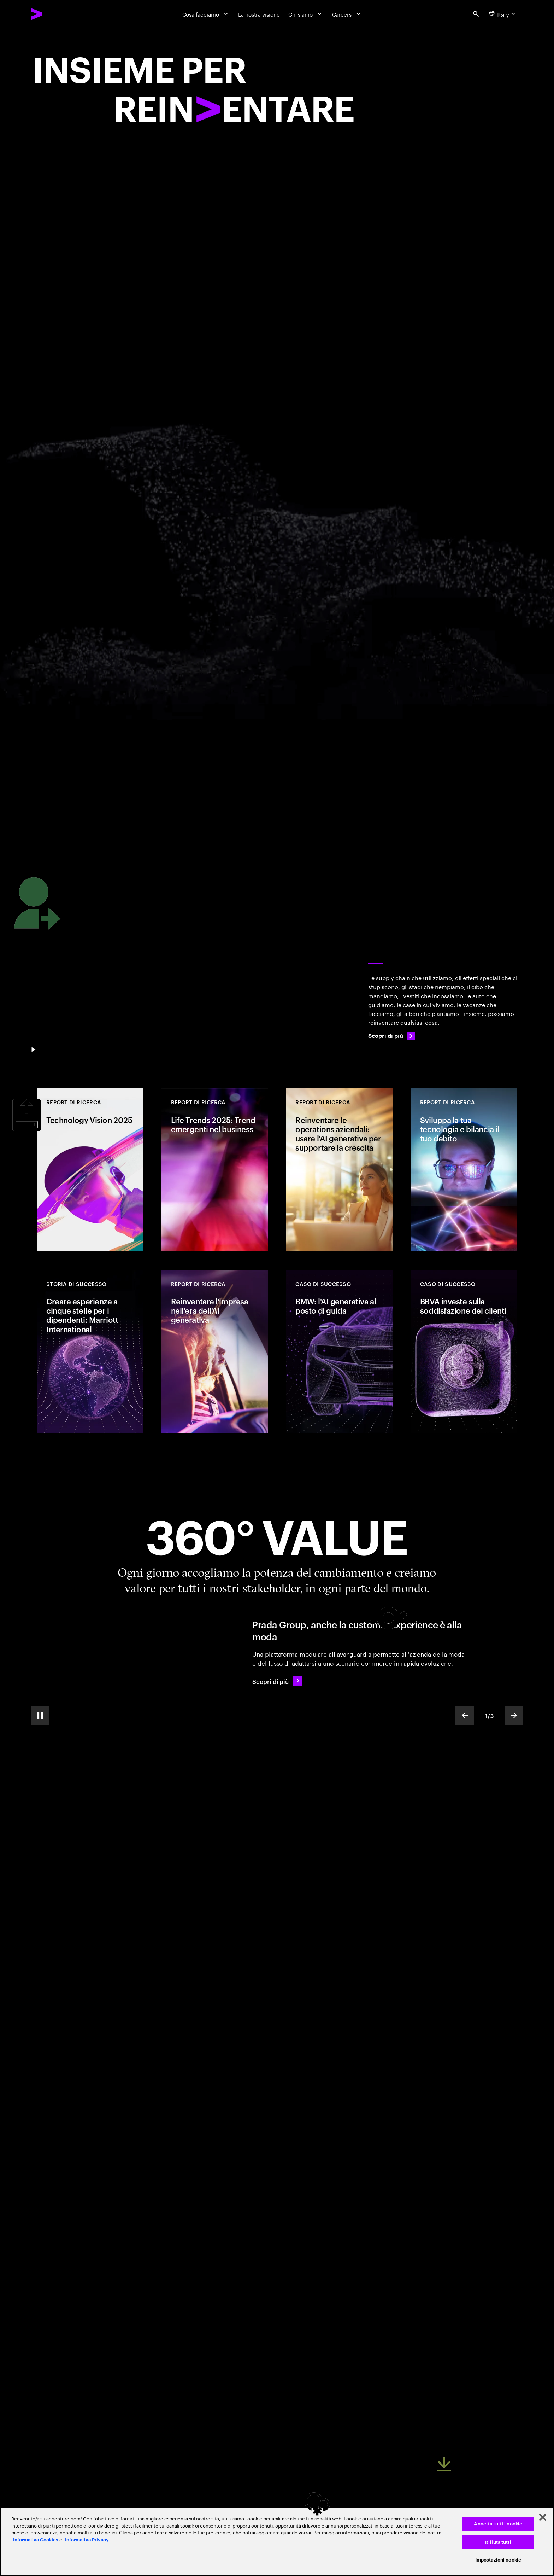  What do you see at coordinates (388, 1618) in the screenshot?
I see `open pr.co app or website` at bounding box center [388, 1618].